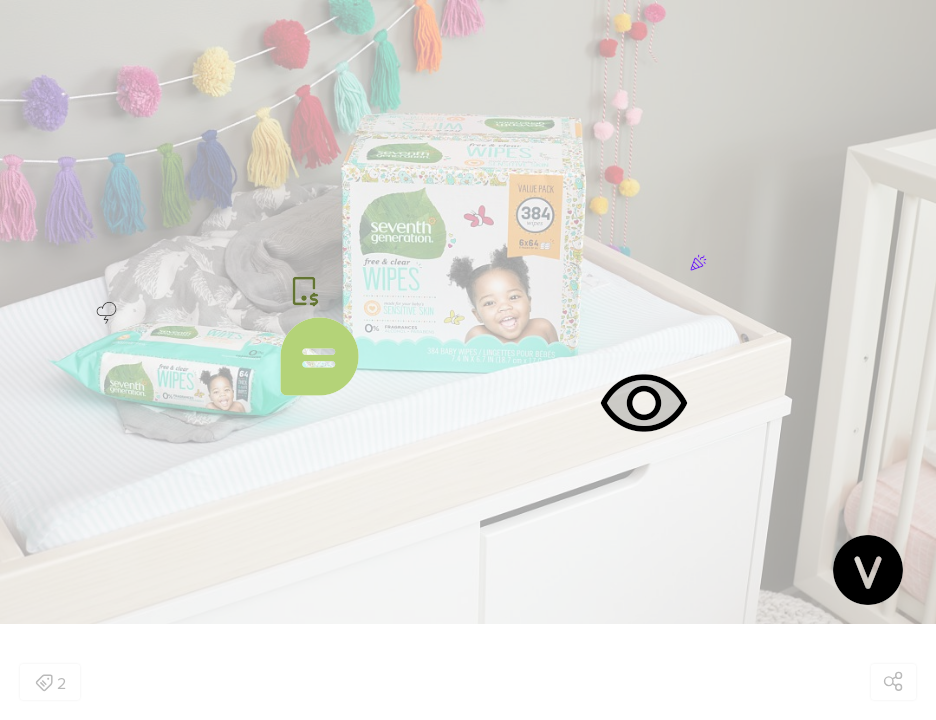 The image size is (936, 720). What do you see at coordinates (318, 358) in the screenshot?
I see `open chat or messaging` at bounding box center [318, 358].